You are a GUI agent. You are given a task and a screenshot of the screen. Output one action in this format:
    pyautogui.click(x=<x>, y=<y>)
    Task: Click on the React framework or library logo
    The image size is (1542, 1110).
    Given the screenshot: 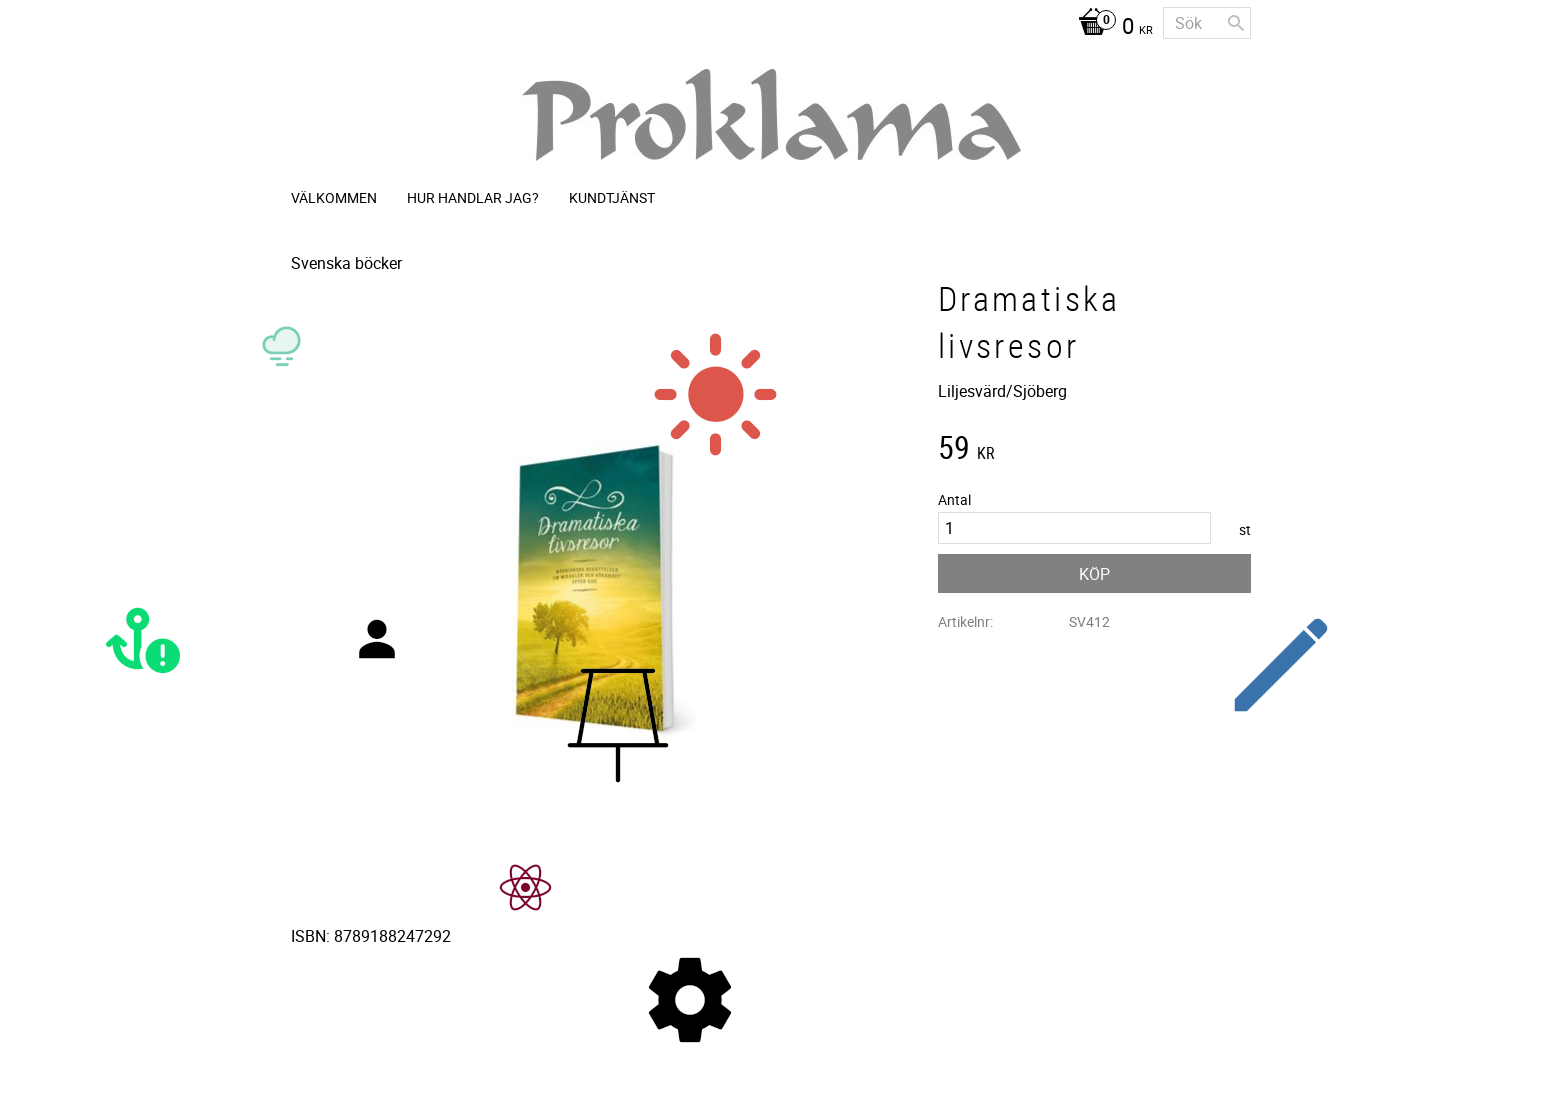 What is the action you would take?
    pyautogui.click(x=525, y=887)
    